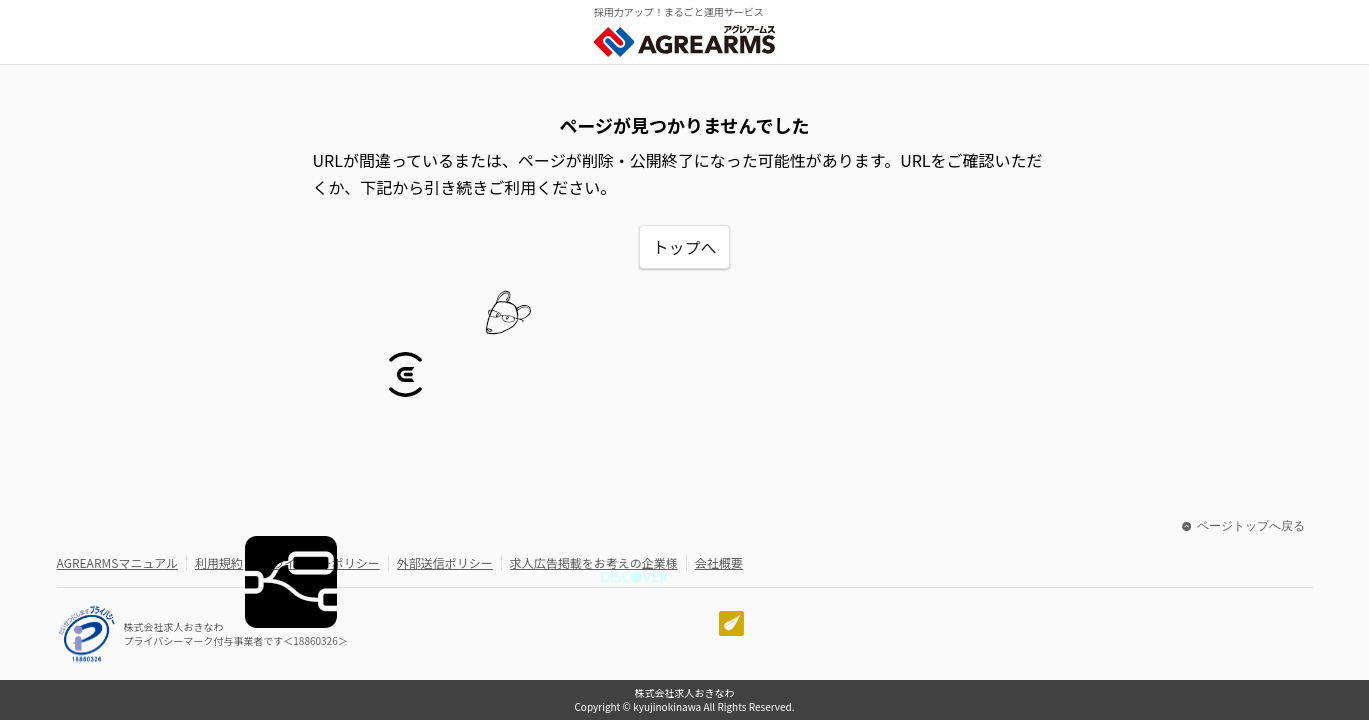 Image resolution: width=1369 pixels, height=720 pixels. Describe the element at coordinates (635, 577) in the screenshot. I see `pay with Discover card` at that location.